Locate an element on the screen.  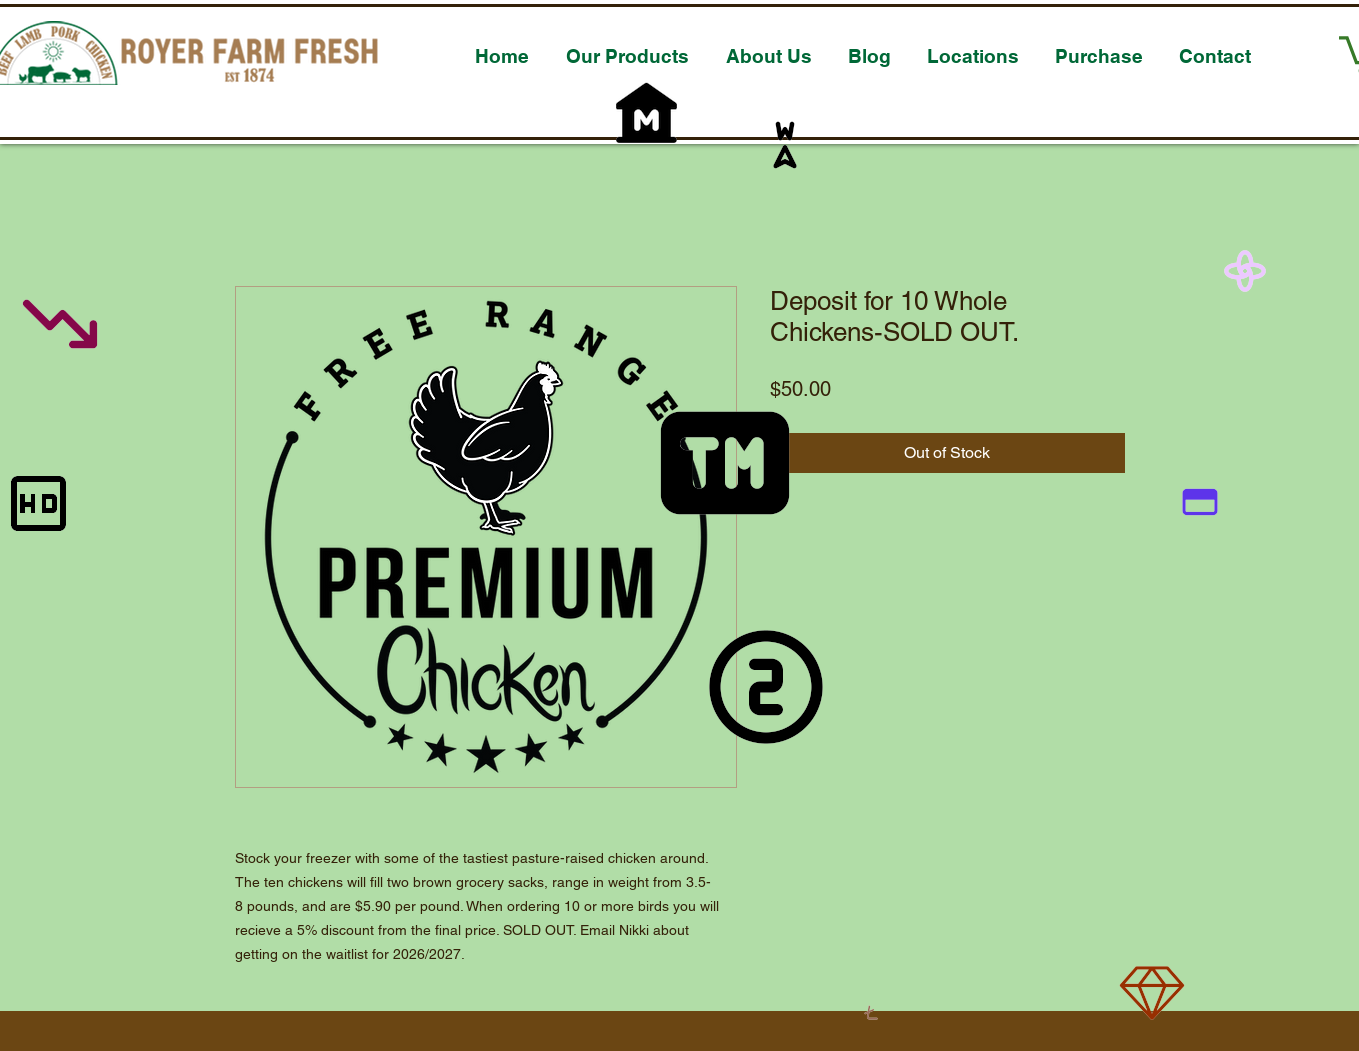
indicates a declining trend or decrease in value is located at coordinates (60, 324).